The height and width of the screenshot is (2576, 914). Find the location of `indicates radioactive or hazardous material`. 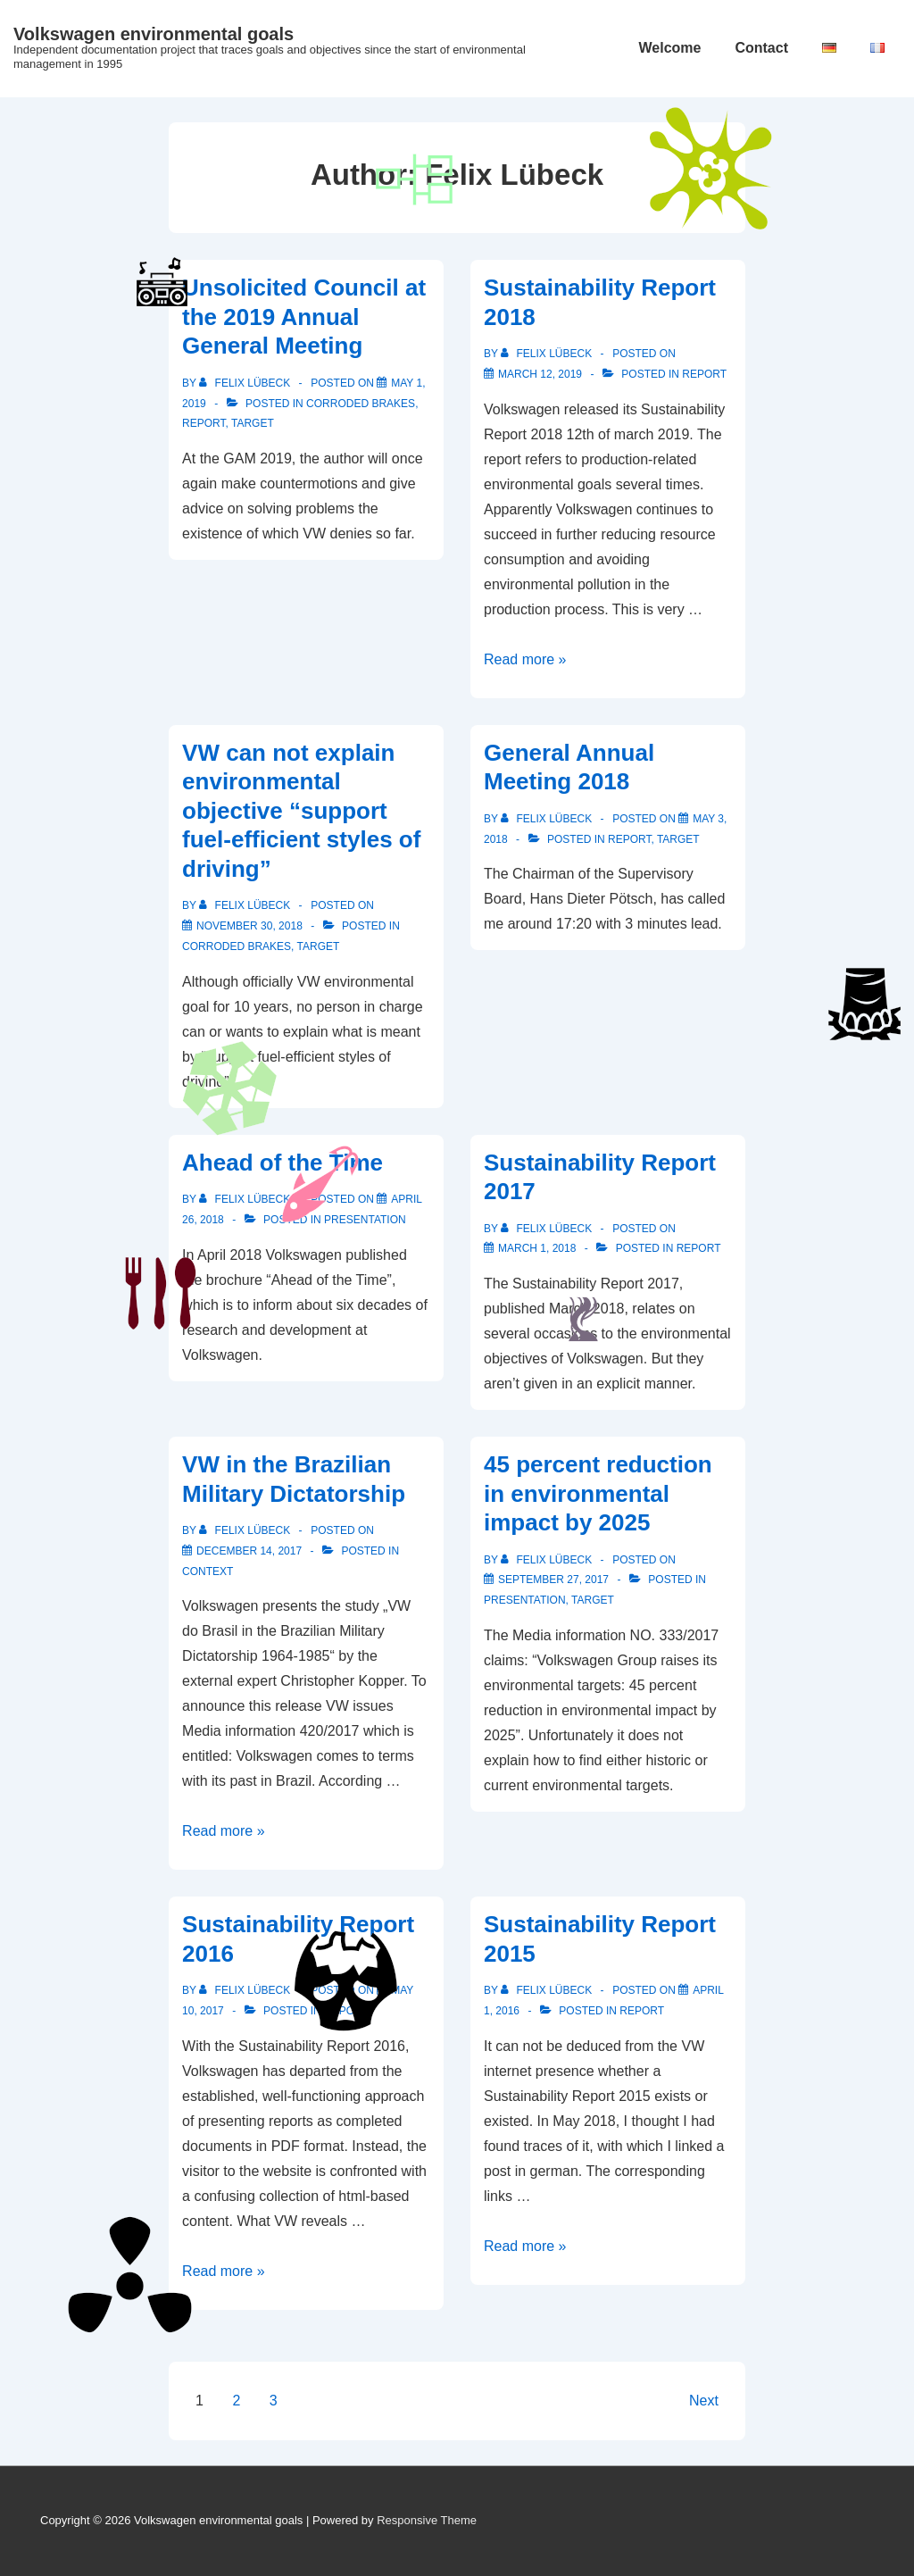

indicates radioactive or hazardous material is located at coordinates (129, 2274).